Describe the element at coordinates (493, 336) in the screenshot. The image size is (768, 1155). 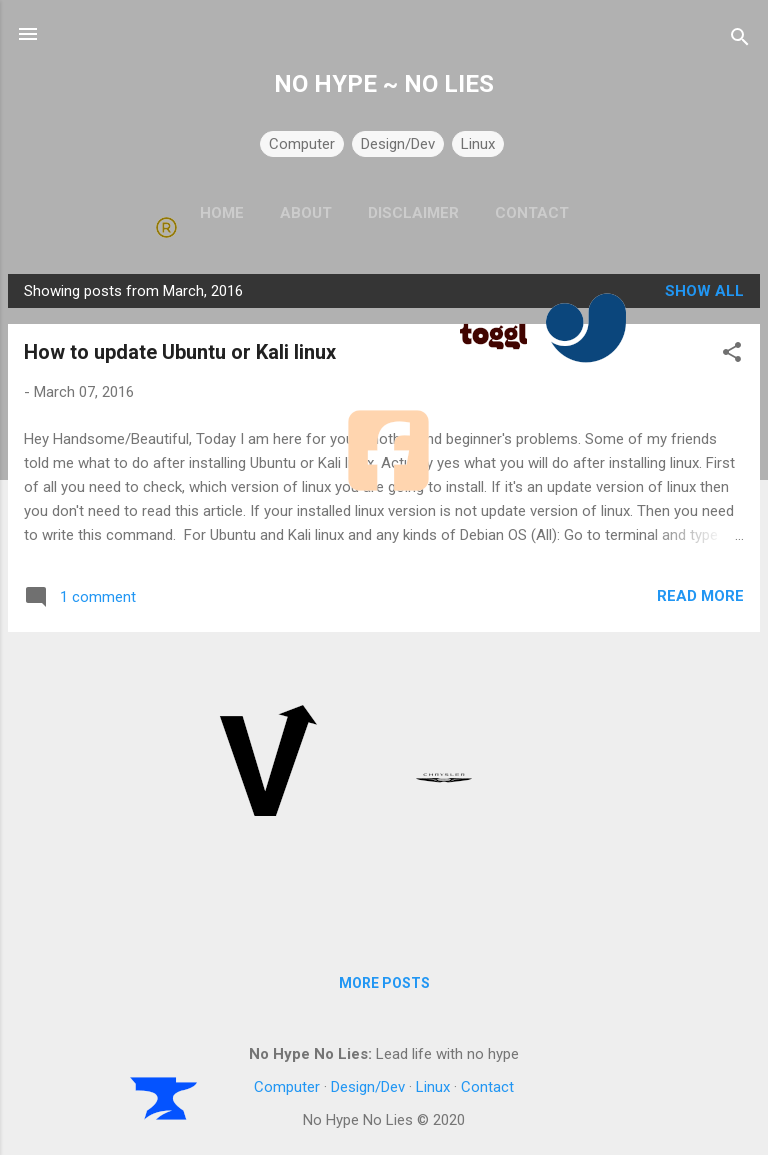
I see `open Toggl time tracking app` at that location.